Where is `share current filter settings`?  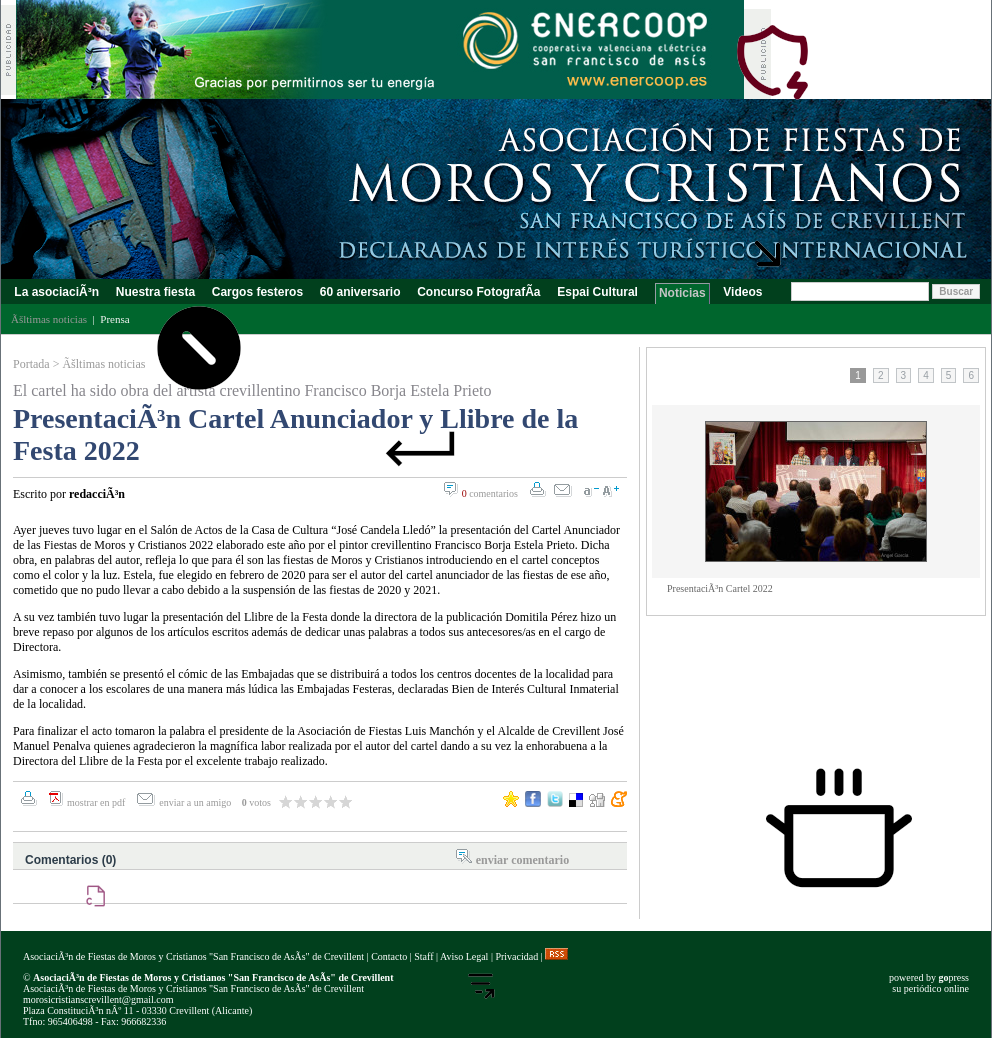
share current filter settings is located at coordinates (480, 983).